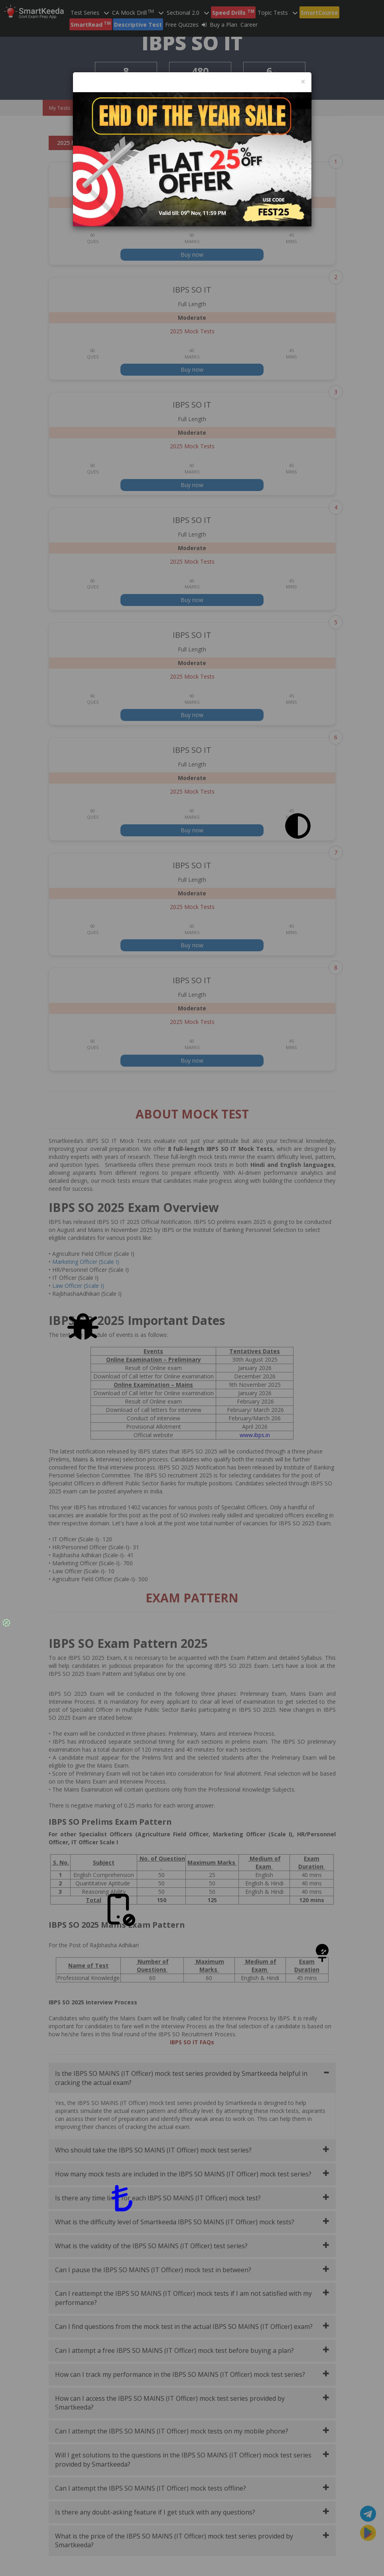 The width and height of the screenshot is (384, 2576). What do you see at coordinates (6, 1623) in the screenshot?
I see `indicates a discount or promotion in progress` at bounding box center [6, 1623].